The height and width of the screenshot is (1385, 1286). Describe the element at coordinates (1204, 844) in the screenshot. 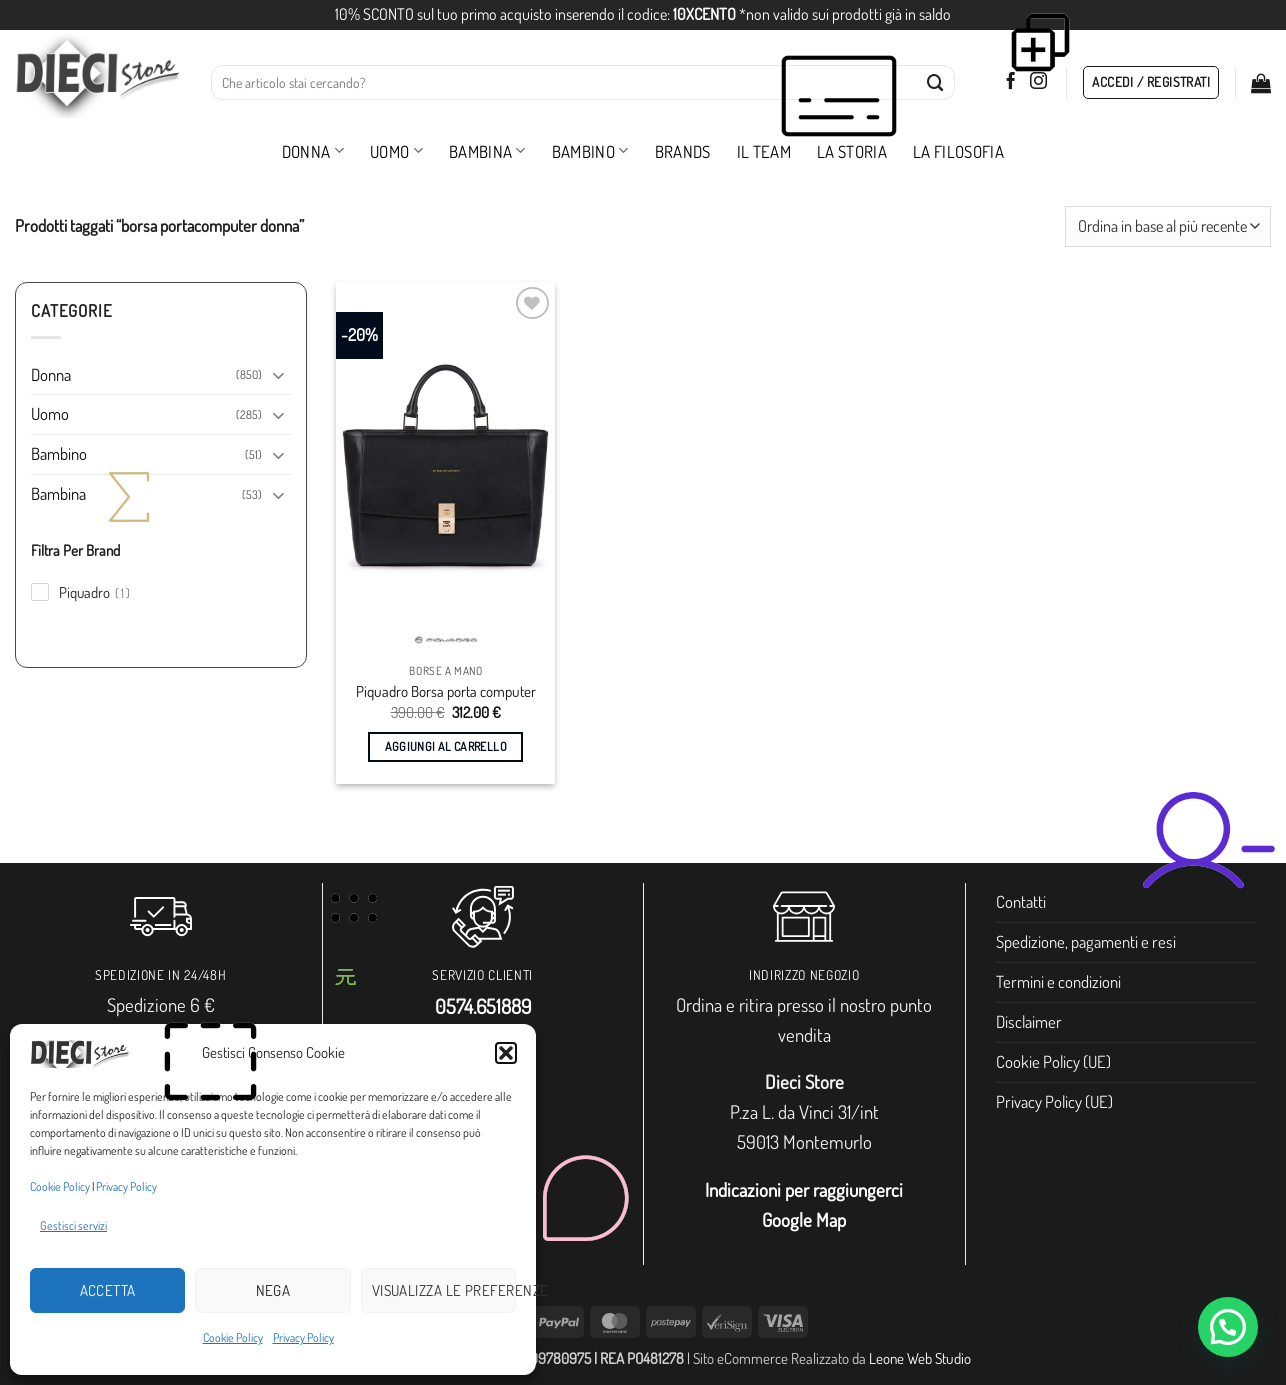

I see `remove a user or contact` at that location.